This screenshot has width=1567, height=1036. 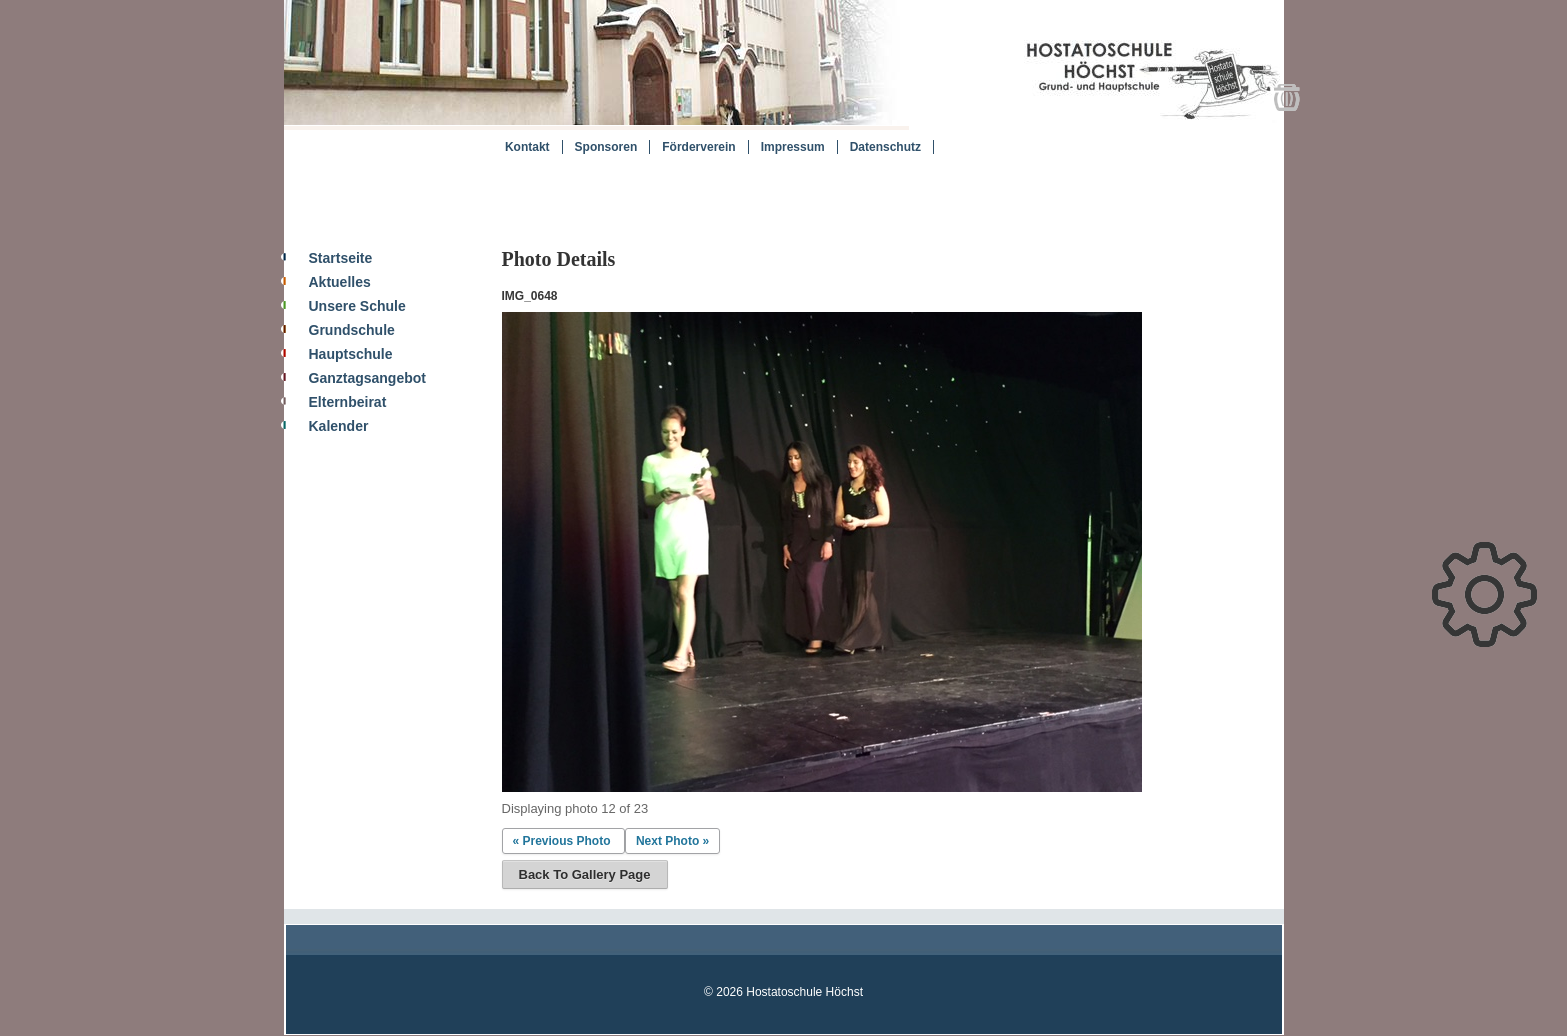 I want to click on indicates trash bin contains deleted items, so click(x=1287, y=97).